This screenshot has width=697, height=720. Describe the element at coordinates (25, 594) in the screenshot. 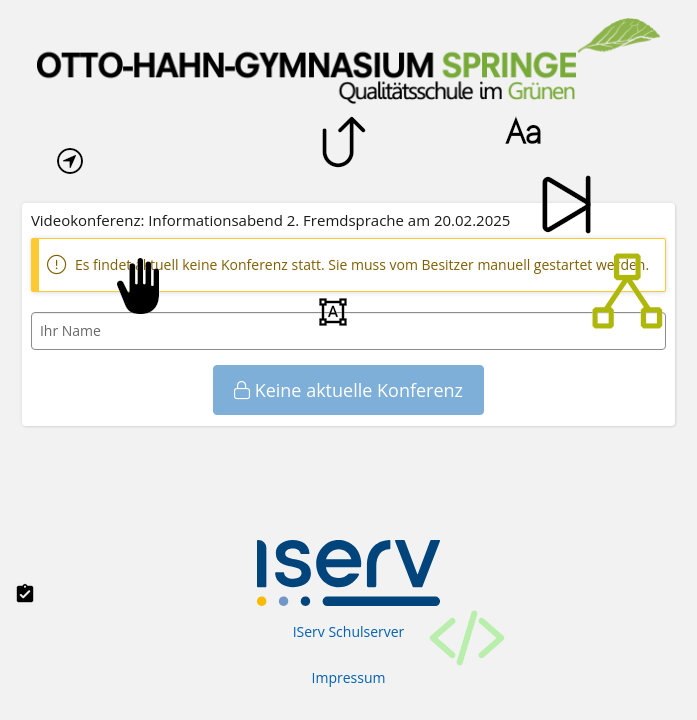

I see `view completed tasks or assignments` at that location.